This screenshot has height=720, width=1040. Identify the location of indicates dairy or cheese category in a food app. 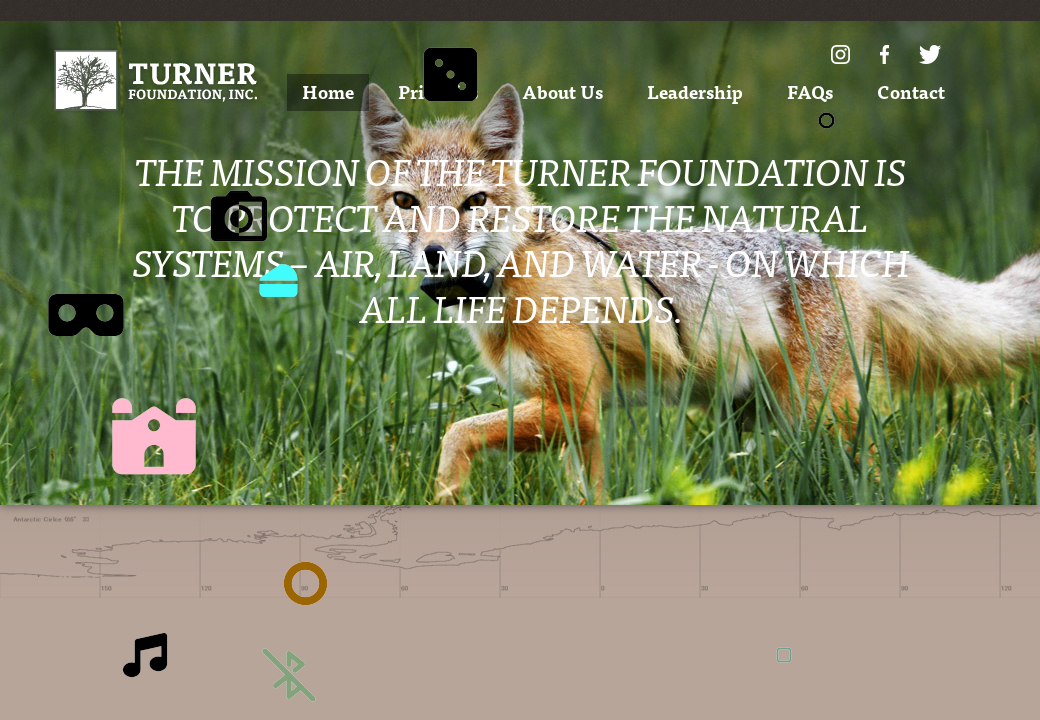
(278, 280).